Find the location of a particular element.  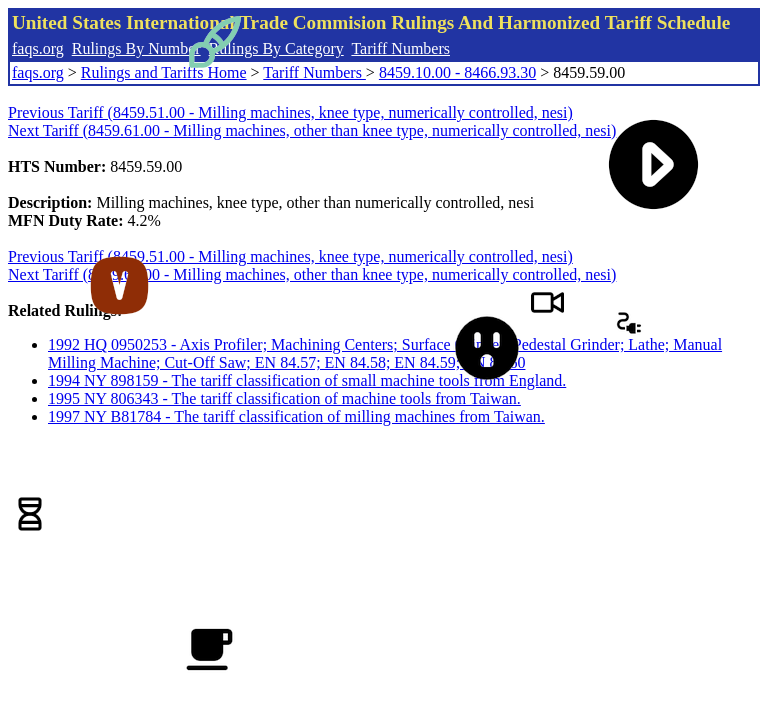

indicates loading or processing in progress is located at coordinates (30, 514).